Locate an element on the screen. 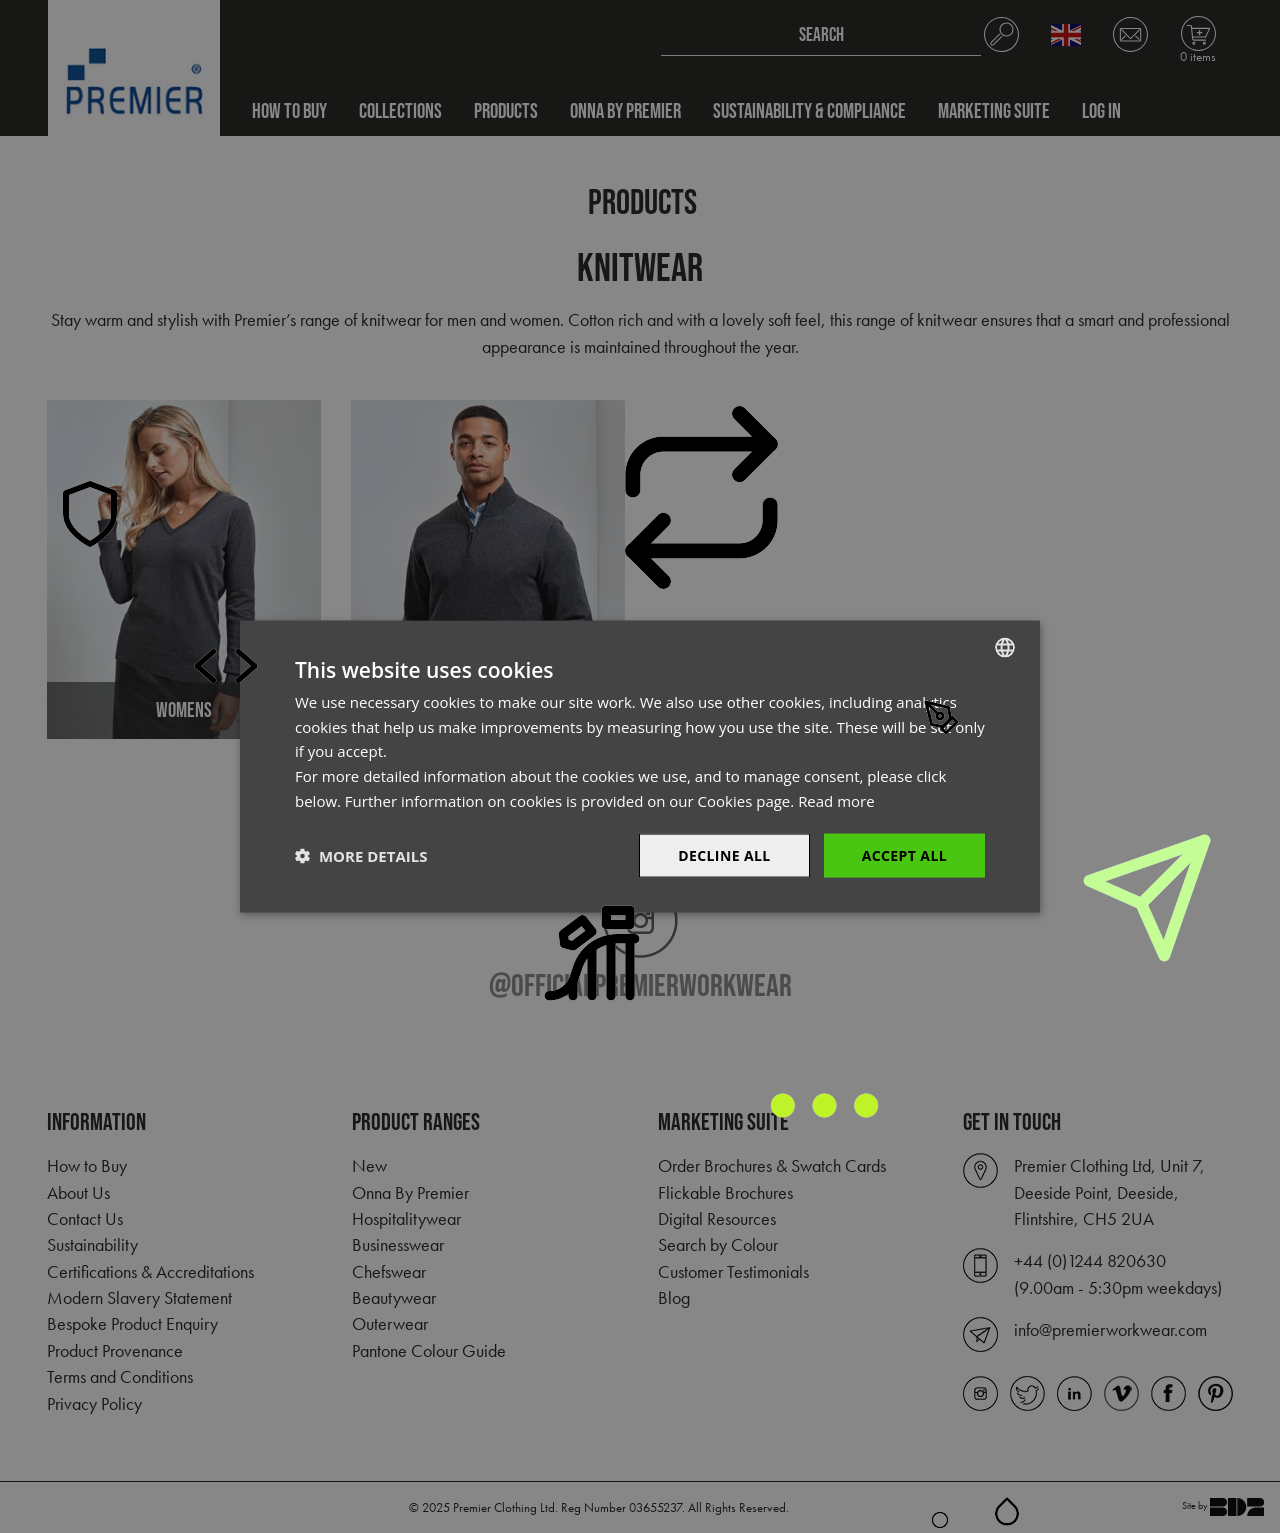 This screenshot has width=1280, height=1533. view or edit source code is located at coordinates (226, 666).